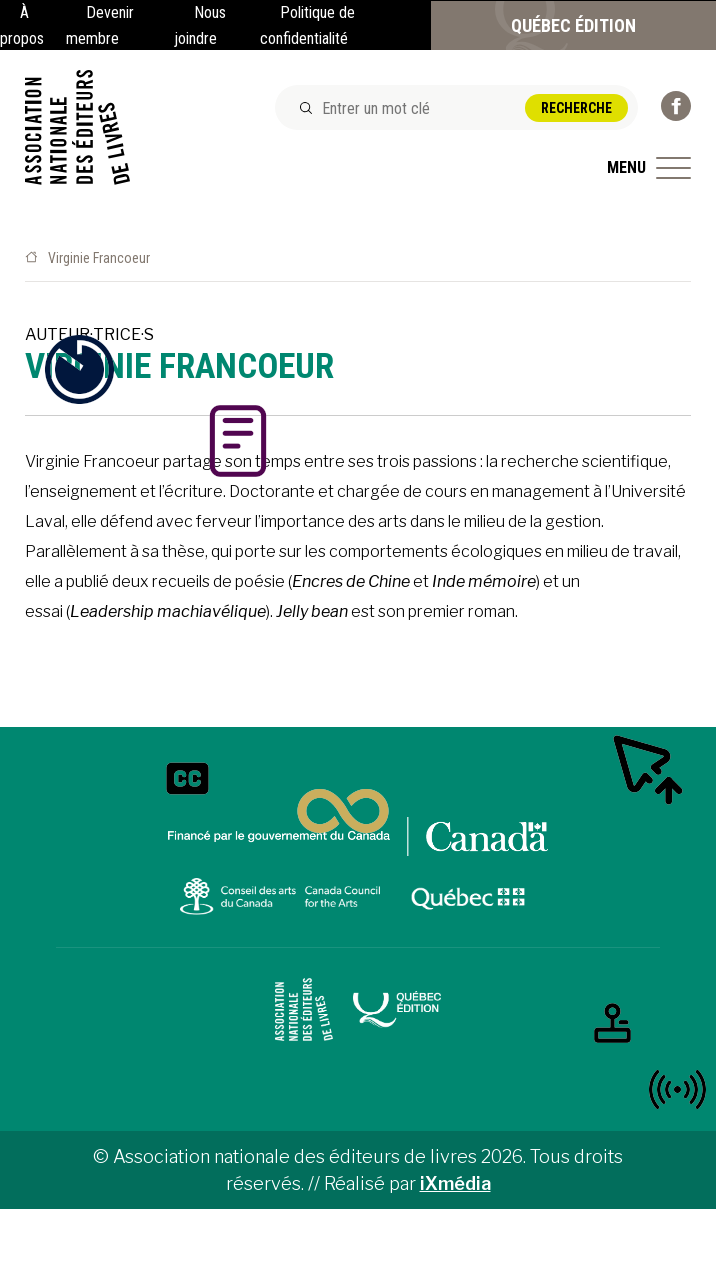 This screenshot has height=1281, width=716. What do you see at coordinates (644, 766) in the screenshot?
I see `scroll to top of page` at bounding box center [644, 766].